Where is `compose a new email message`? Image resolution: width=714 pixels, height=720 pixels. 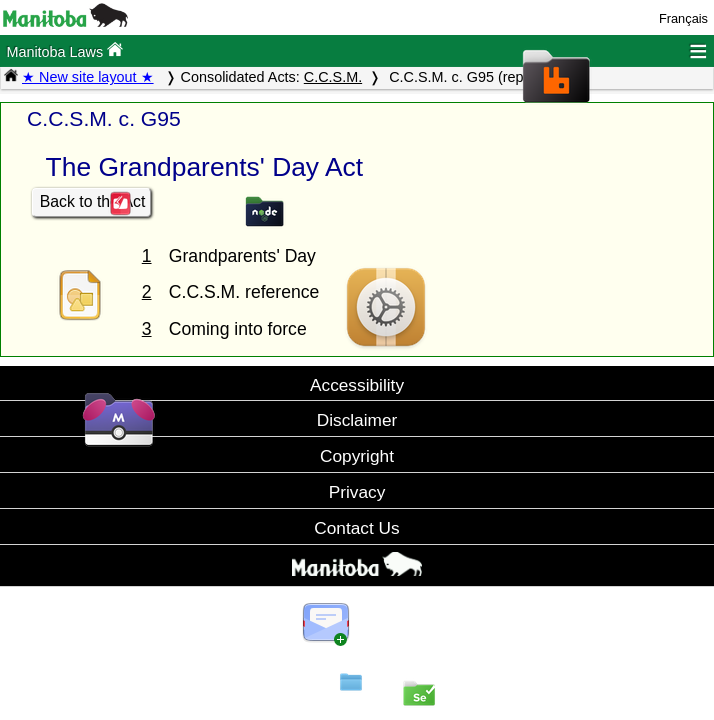
compose a new email message is located at coordinates (326, 622).